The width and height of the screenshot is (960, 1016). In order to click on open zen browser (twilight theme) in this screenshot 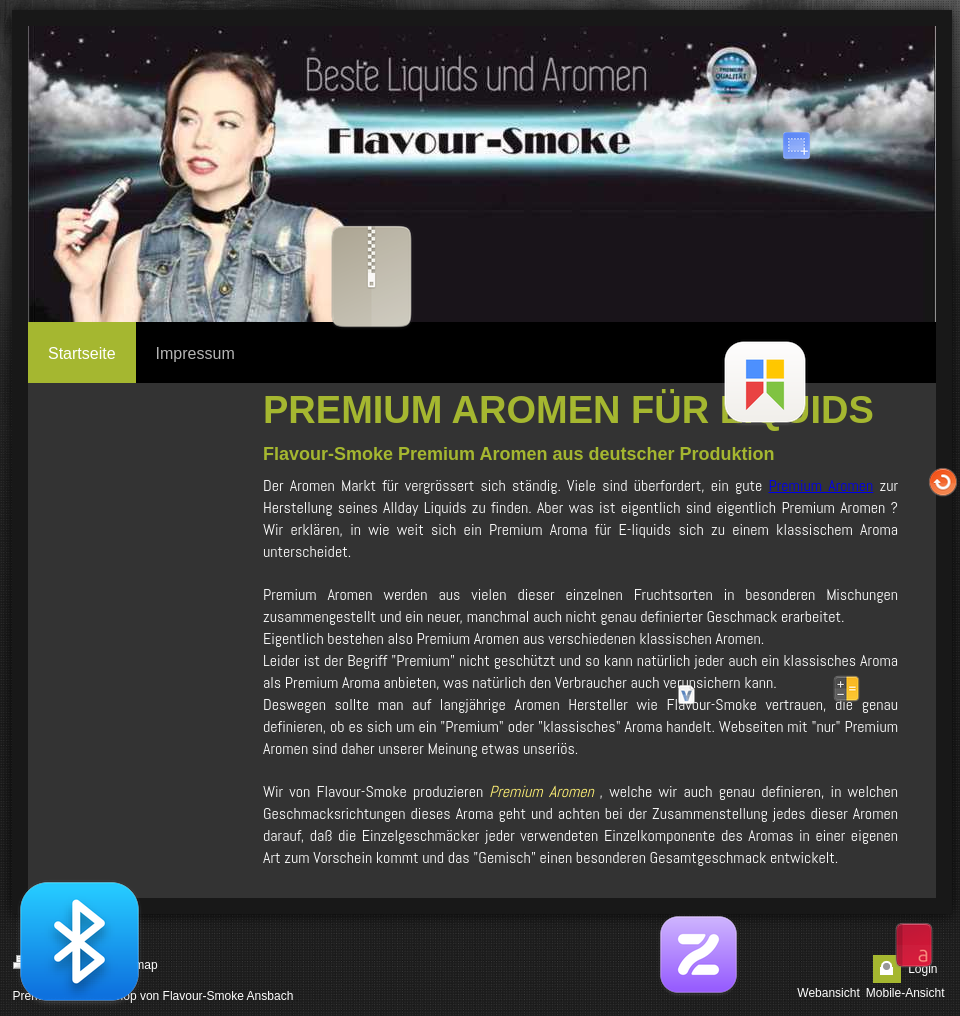, I will do `click(698, 954)`.